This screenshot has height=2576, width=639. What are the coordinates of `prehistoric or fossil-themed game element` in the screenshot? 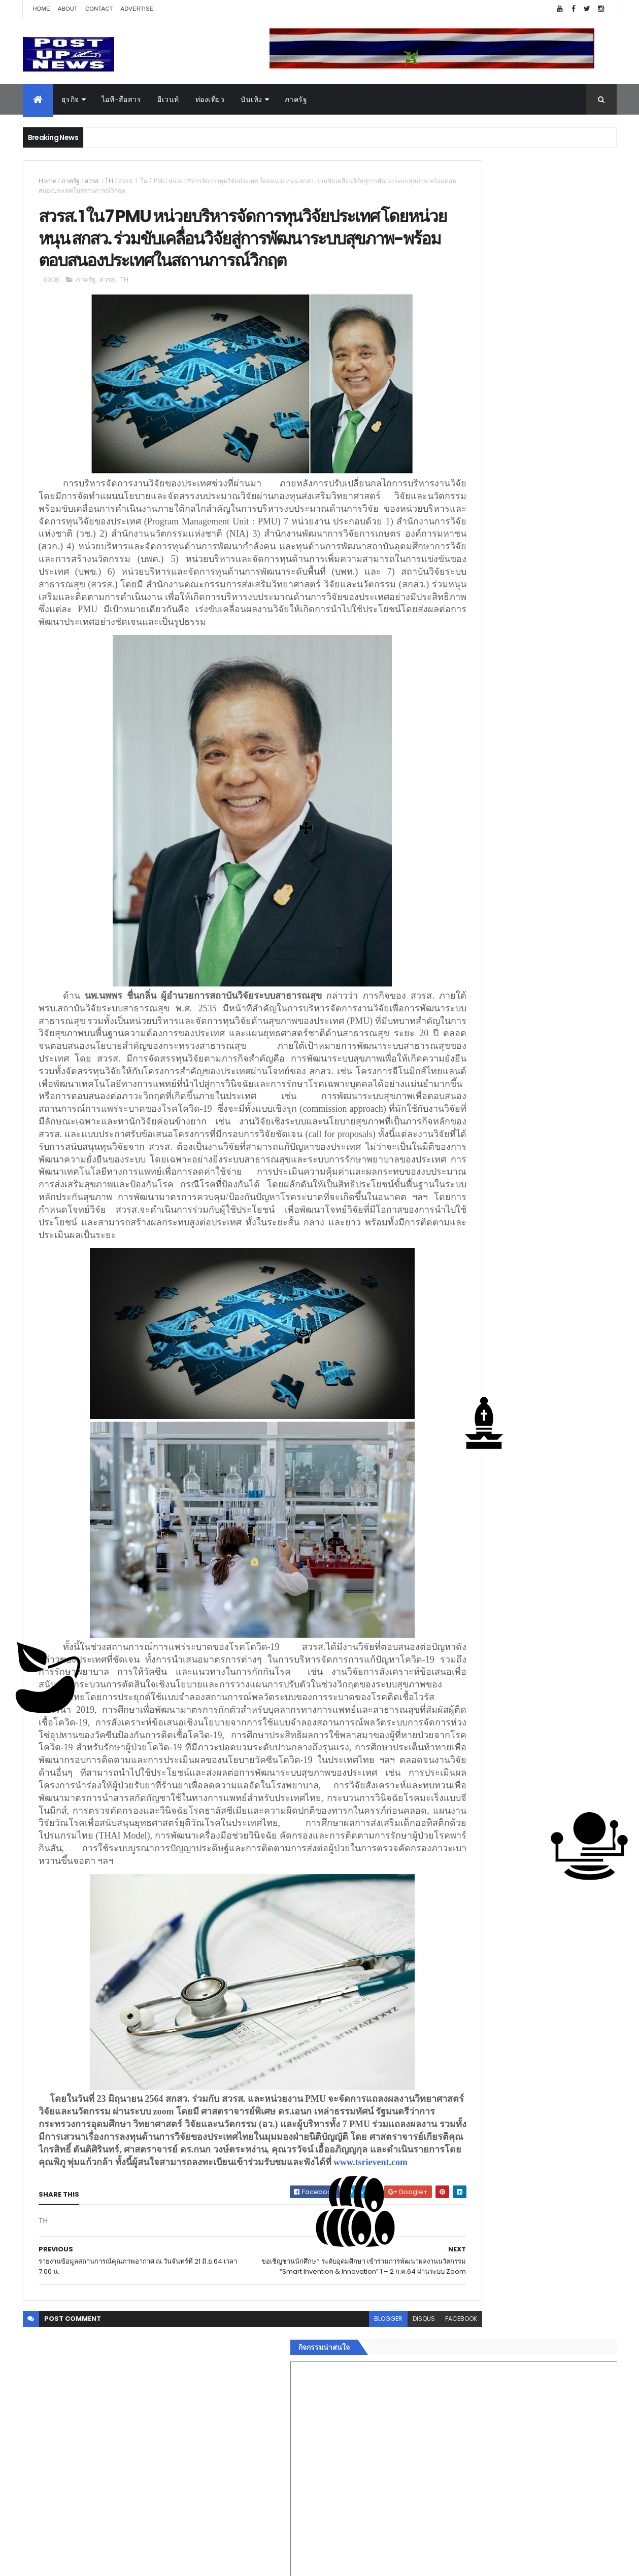 It's located at (254, 1562).